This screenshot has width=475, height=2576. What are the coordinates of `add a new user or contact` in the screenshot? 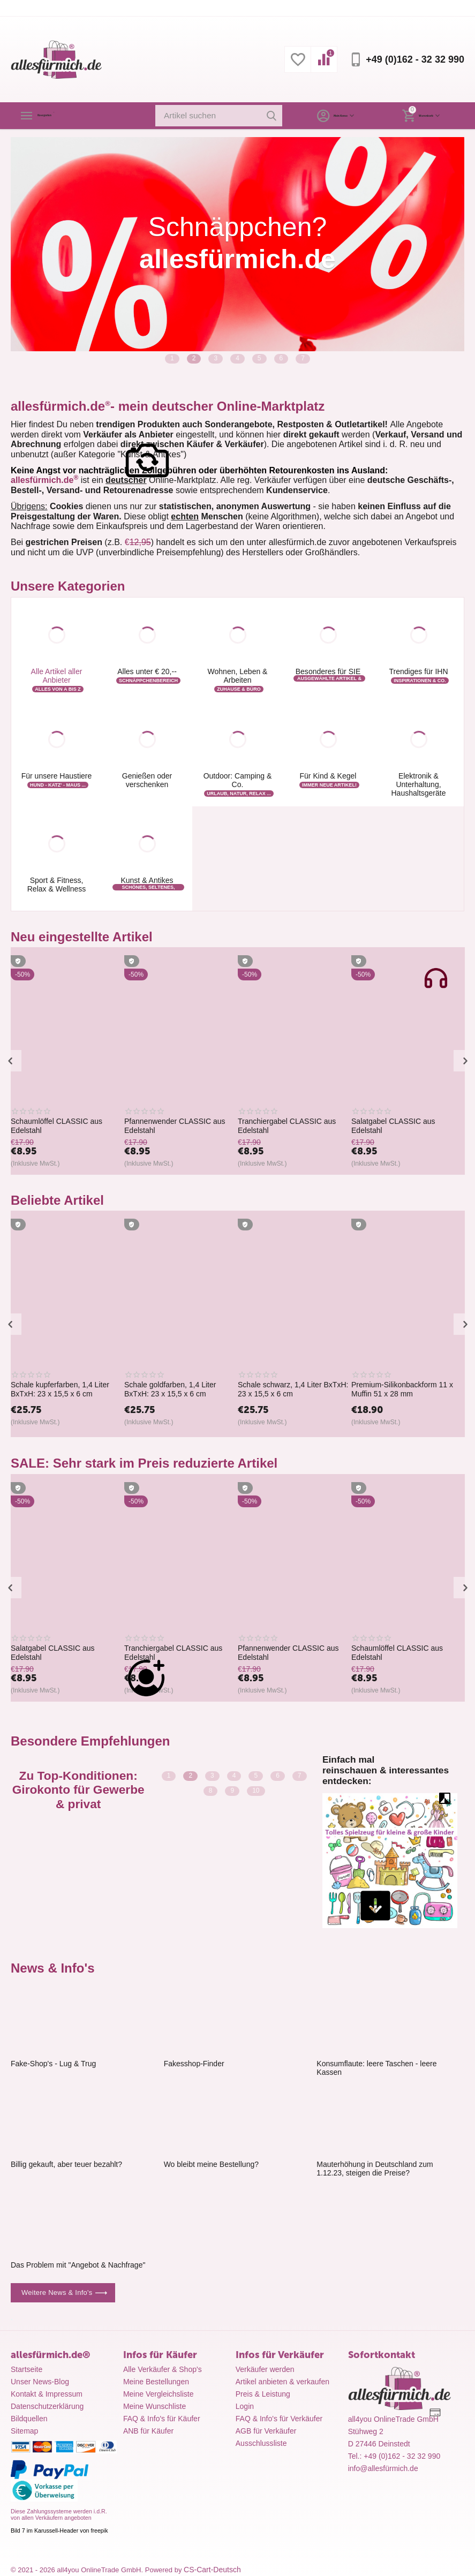 It's located at (146, 1678).